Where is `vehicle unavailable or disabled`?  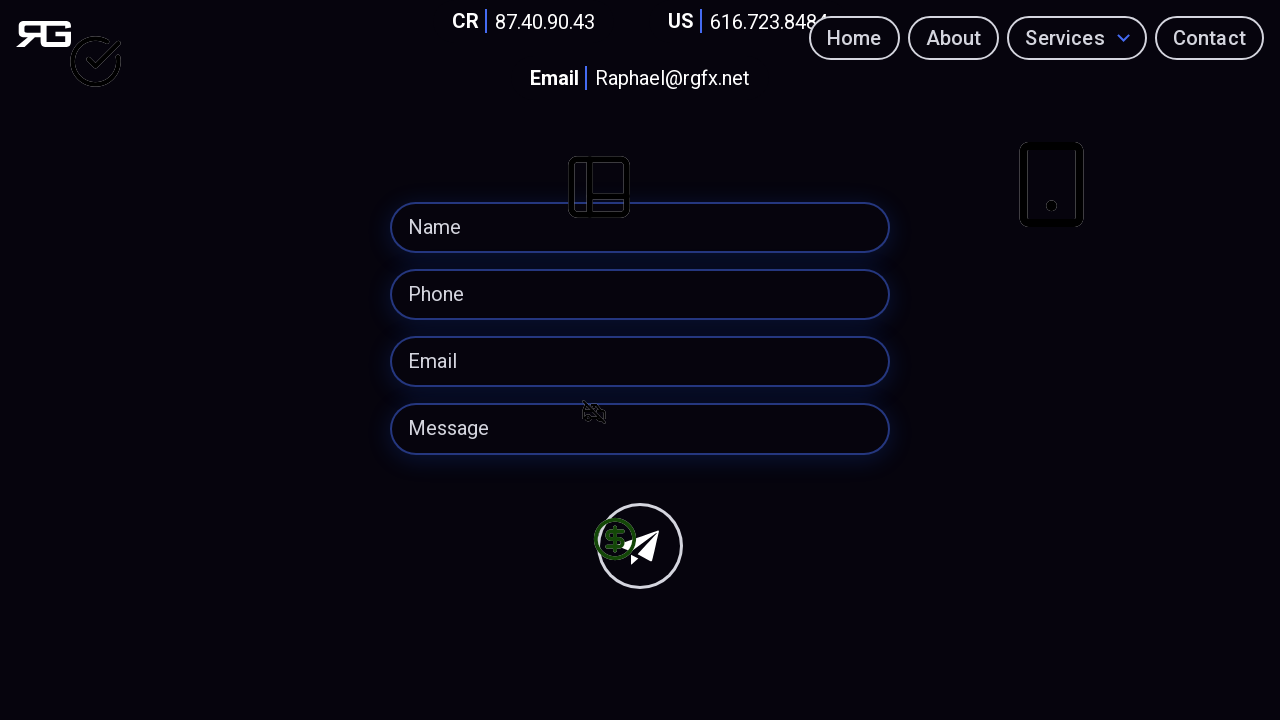 vehicle unavailable or disabled is located at coordinates (594, 412).